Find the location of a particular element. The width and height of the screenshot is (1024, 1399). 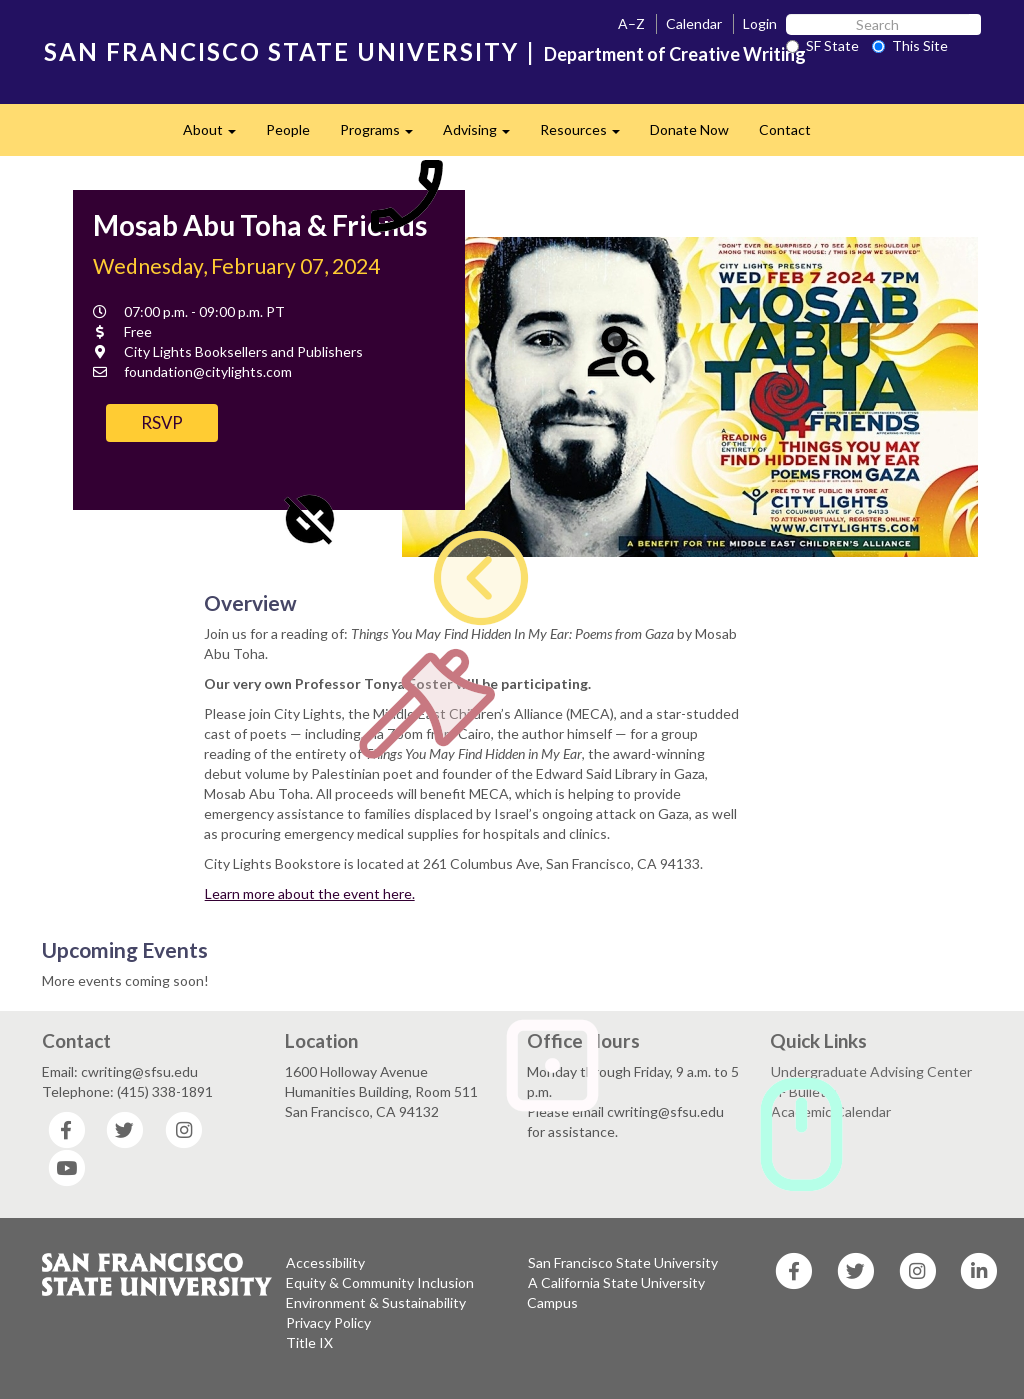

indicates unpublished or draft content is located at coordinates (310, 519).